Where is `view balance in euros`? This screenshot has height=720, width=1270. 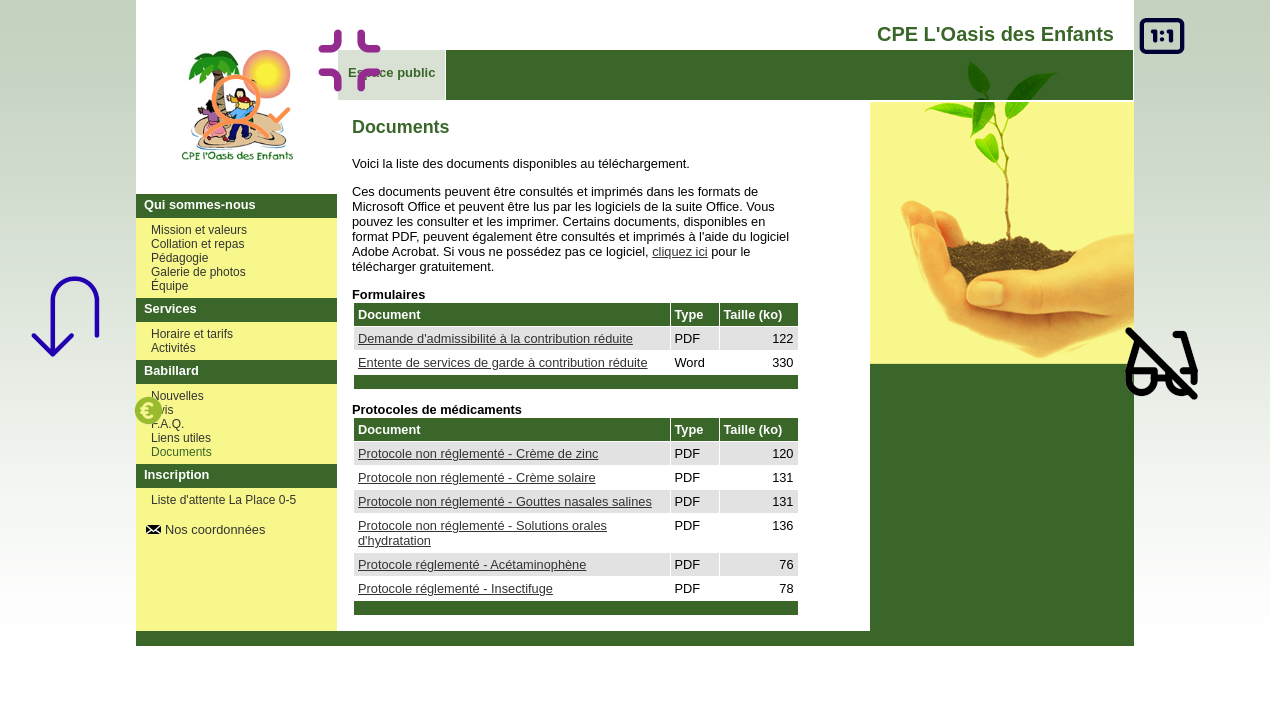 view balance in euros is located at coordinates (148, 410).